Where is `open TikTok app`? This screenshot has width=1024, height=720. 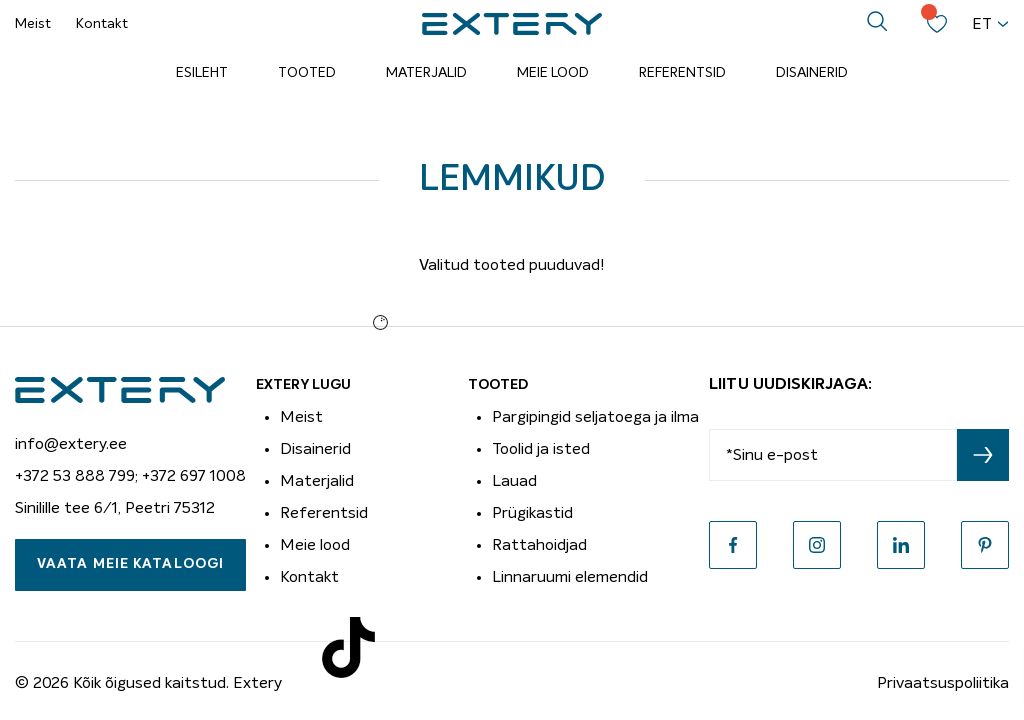
open TikTok app is located at coordinates (348, 647).